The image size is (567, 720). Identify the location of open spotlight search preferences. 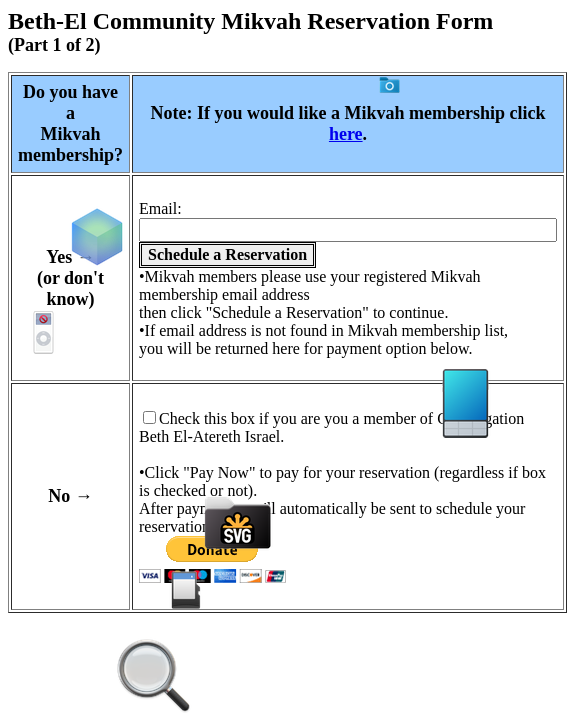
(153, 675).